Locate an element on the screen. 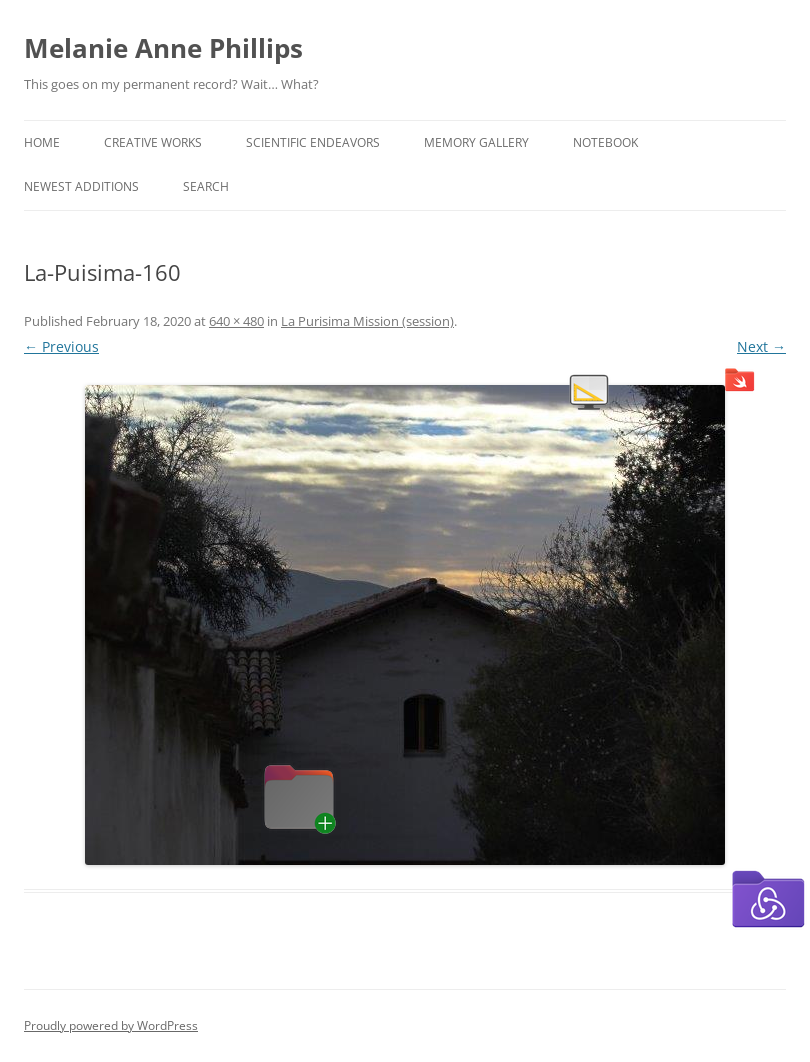 The height and width of the screenshot is (1062, 810). folder containing redux state management files is located at coordinates (768, 901).